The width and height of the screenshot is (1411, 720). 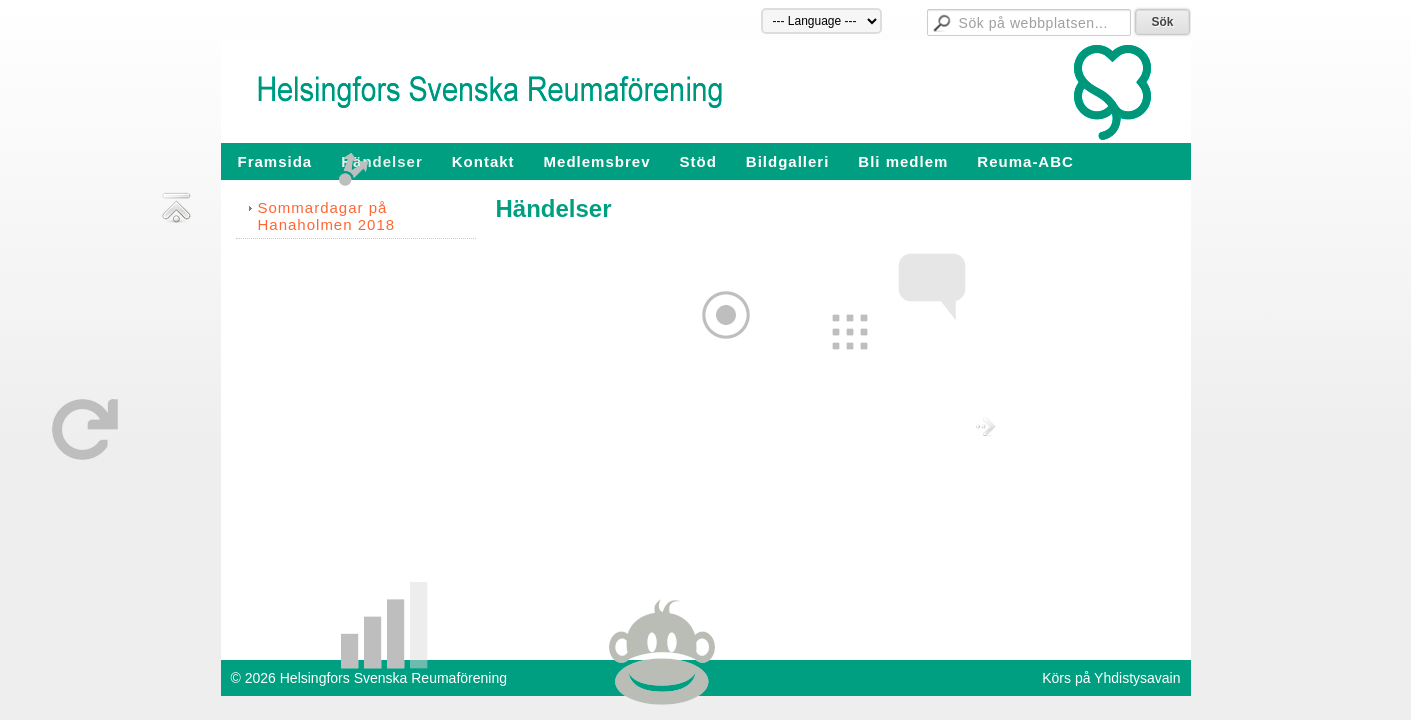 I want to click on indicates good cellular signal strength, so click(x=387, y=628).